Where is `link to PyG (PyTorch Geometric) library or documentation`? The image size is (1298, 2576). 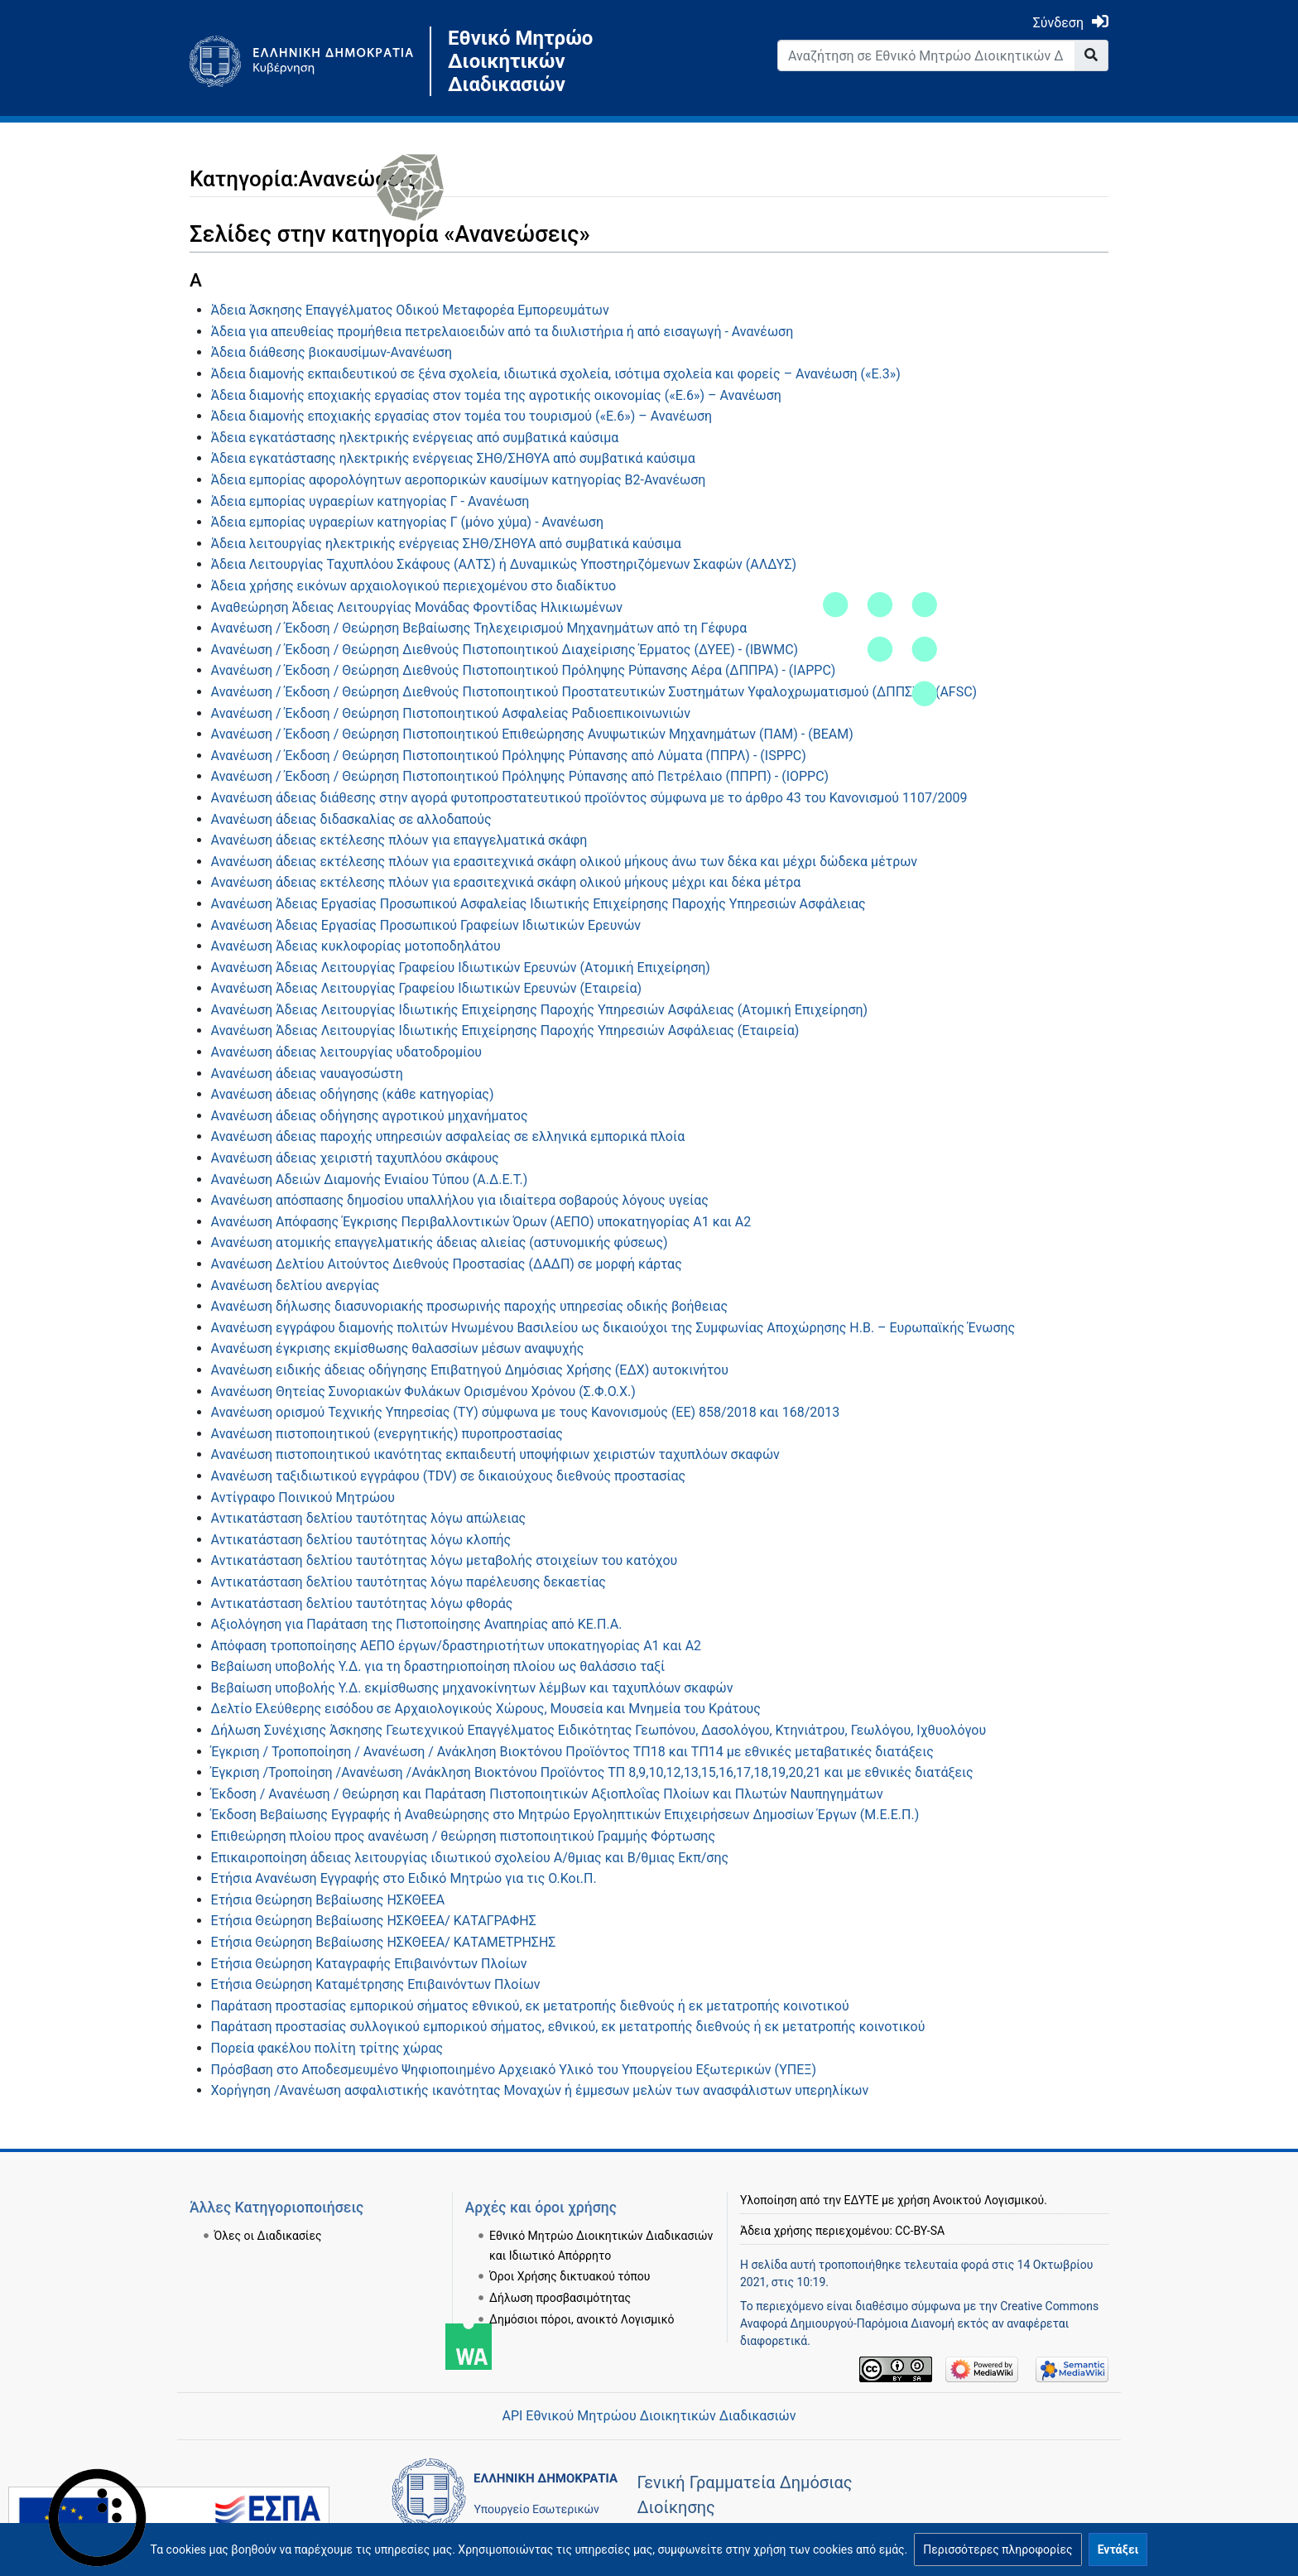 link to PyG (PyTorch Geometric) library or documentation is located at coordinates (410, 187).